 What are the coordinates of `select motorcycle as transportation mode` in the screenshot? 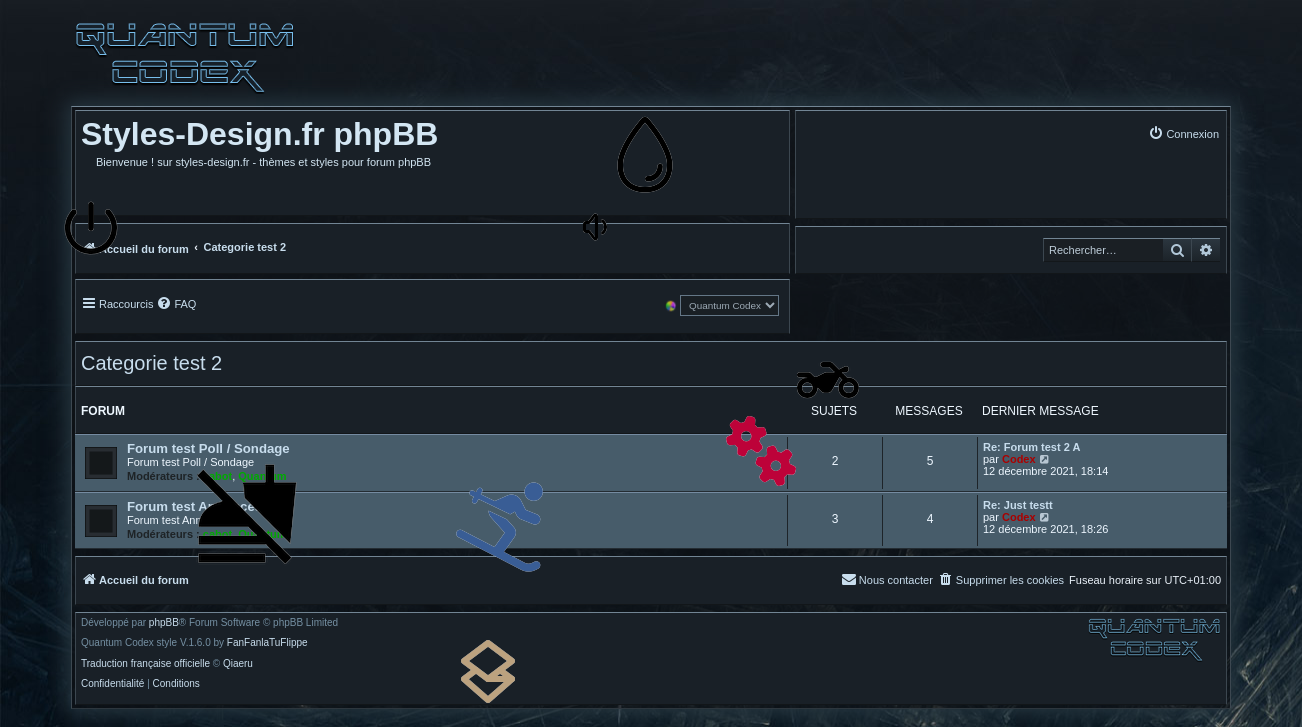 It's located at (828, 380).